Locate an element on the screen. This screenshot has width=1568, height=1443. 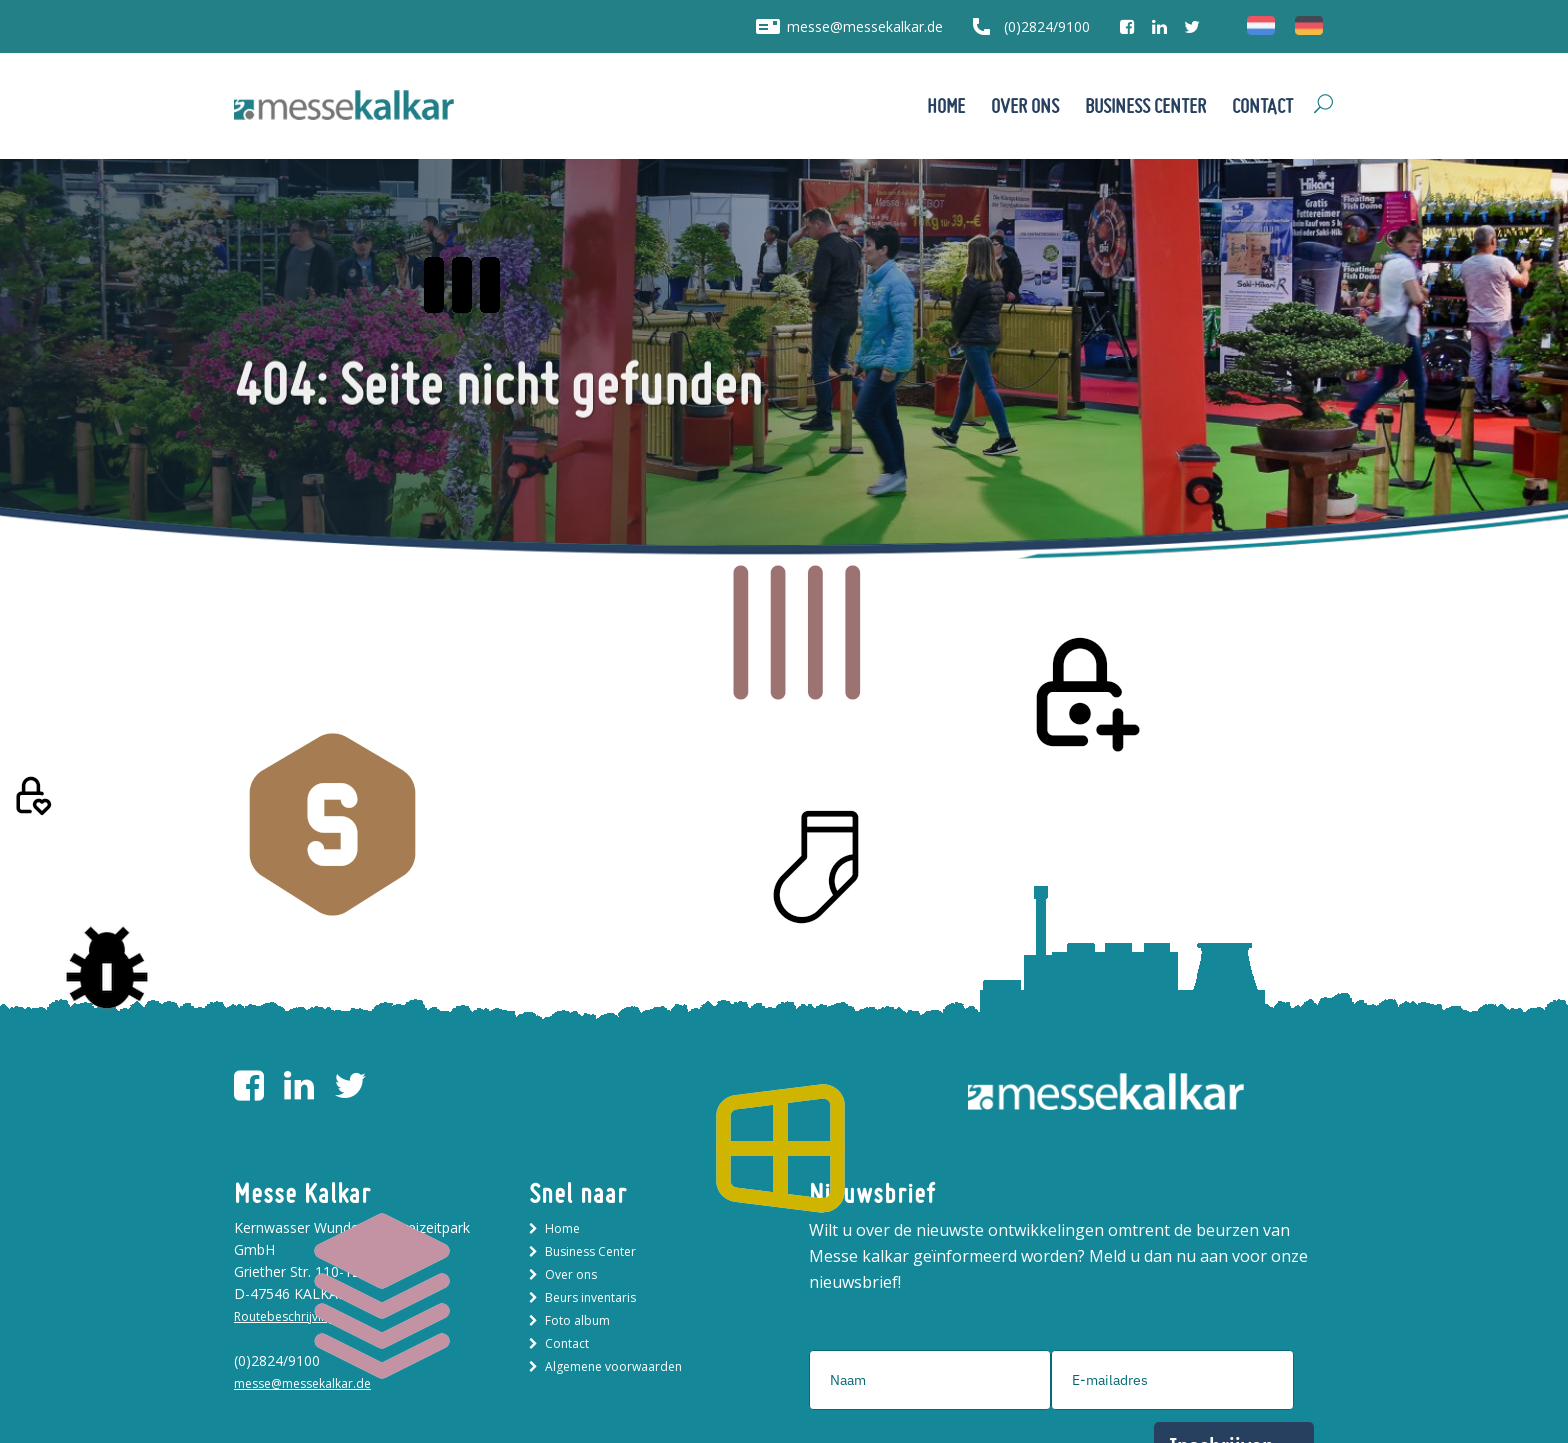
browse clothing or apparel items is located at coordinates (820, 865).